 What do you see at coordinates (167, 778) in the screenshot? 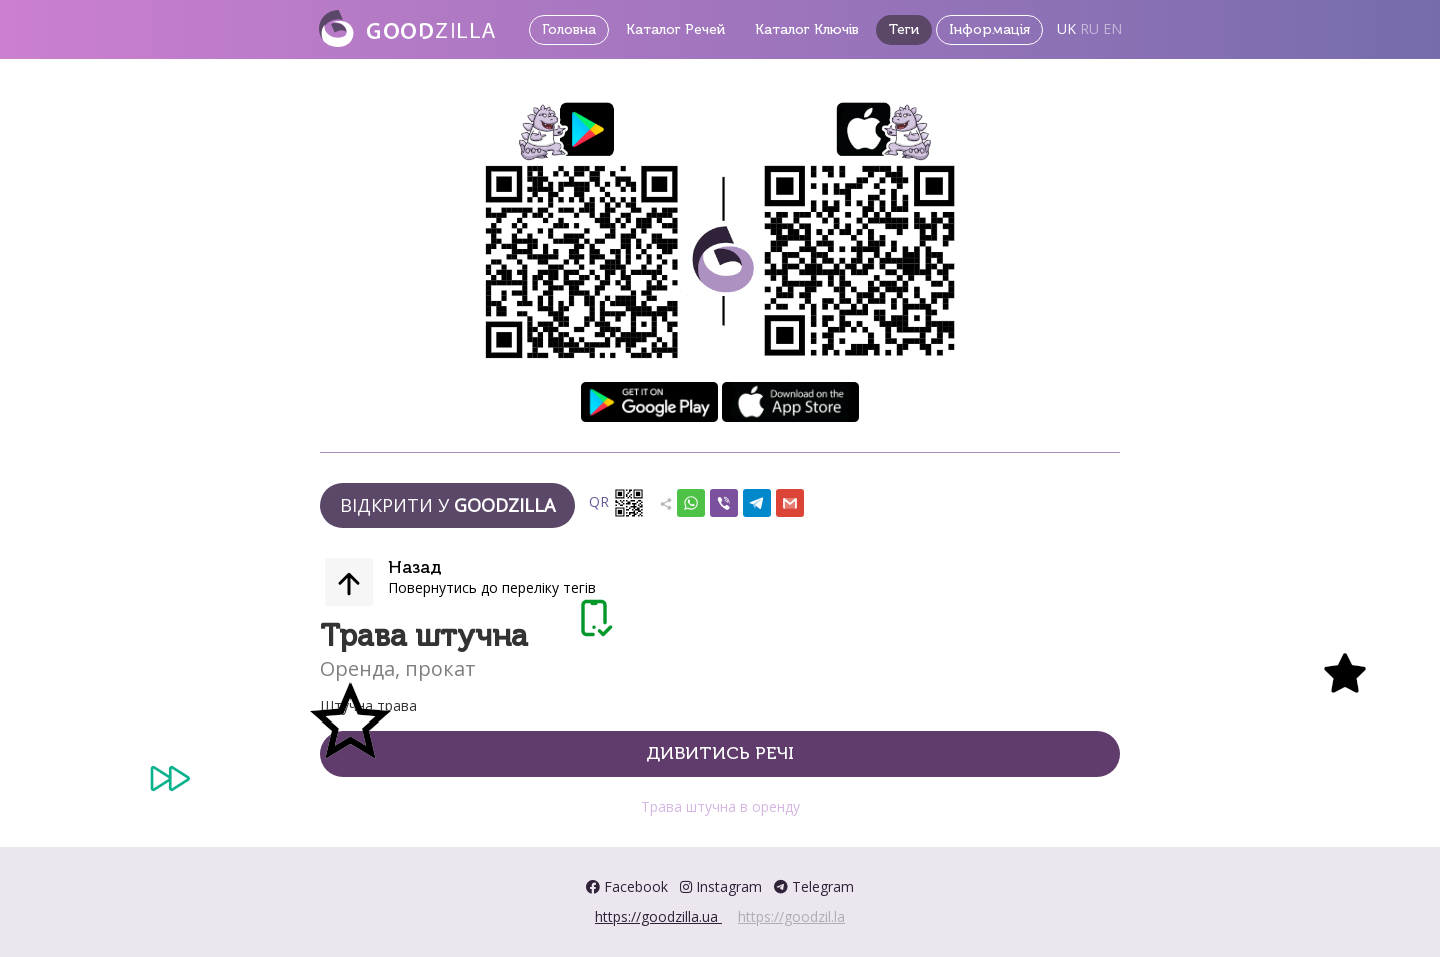
I see `skip forward in media playback` at bounding box center [167, 778].